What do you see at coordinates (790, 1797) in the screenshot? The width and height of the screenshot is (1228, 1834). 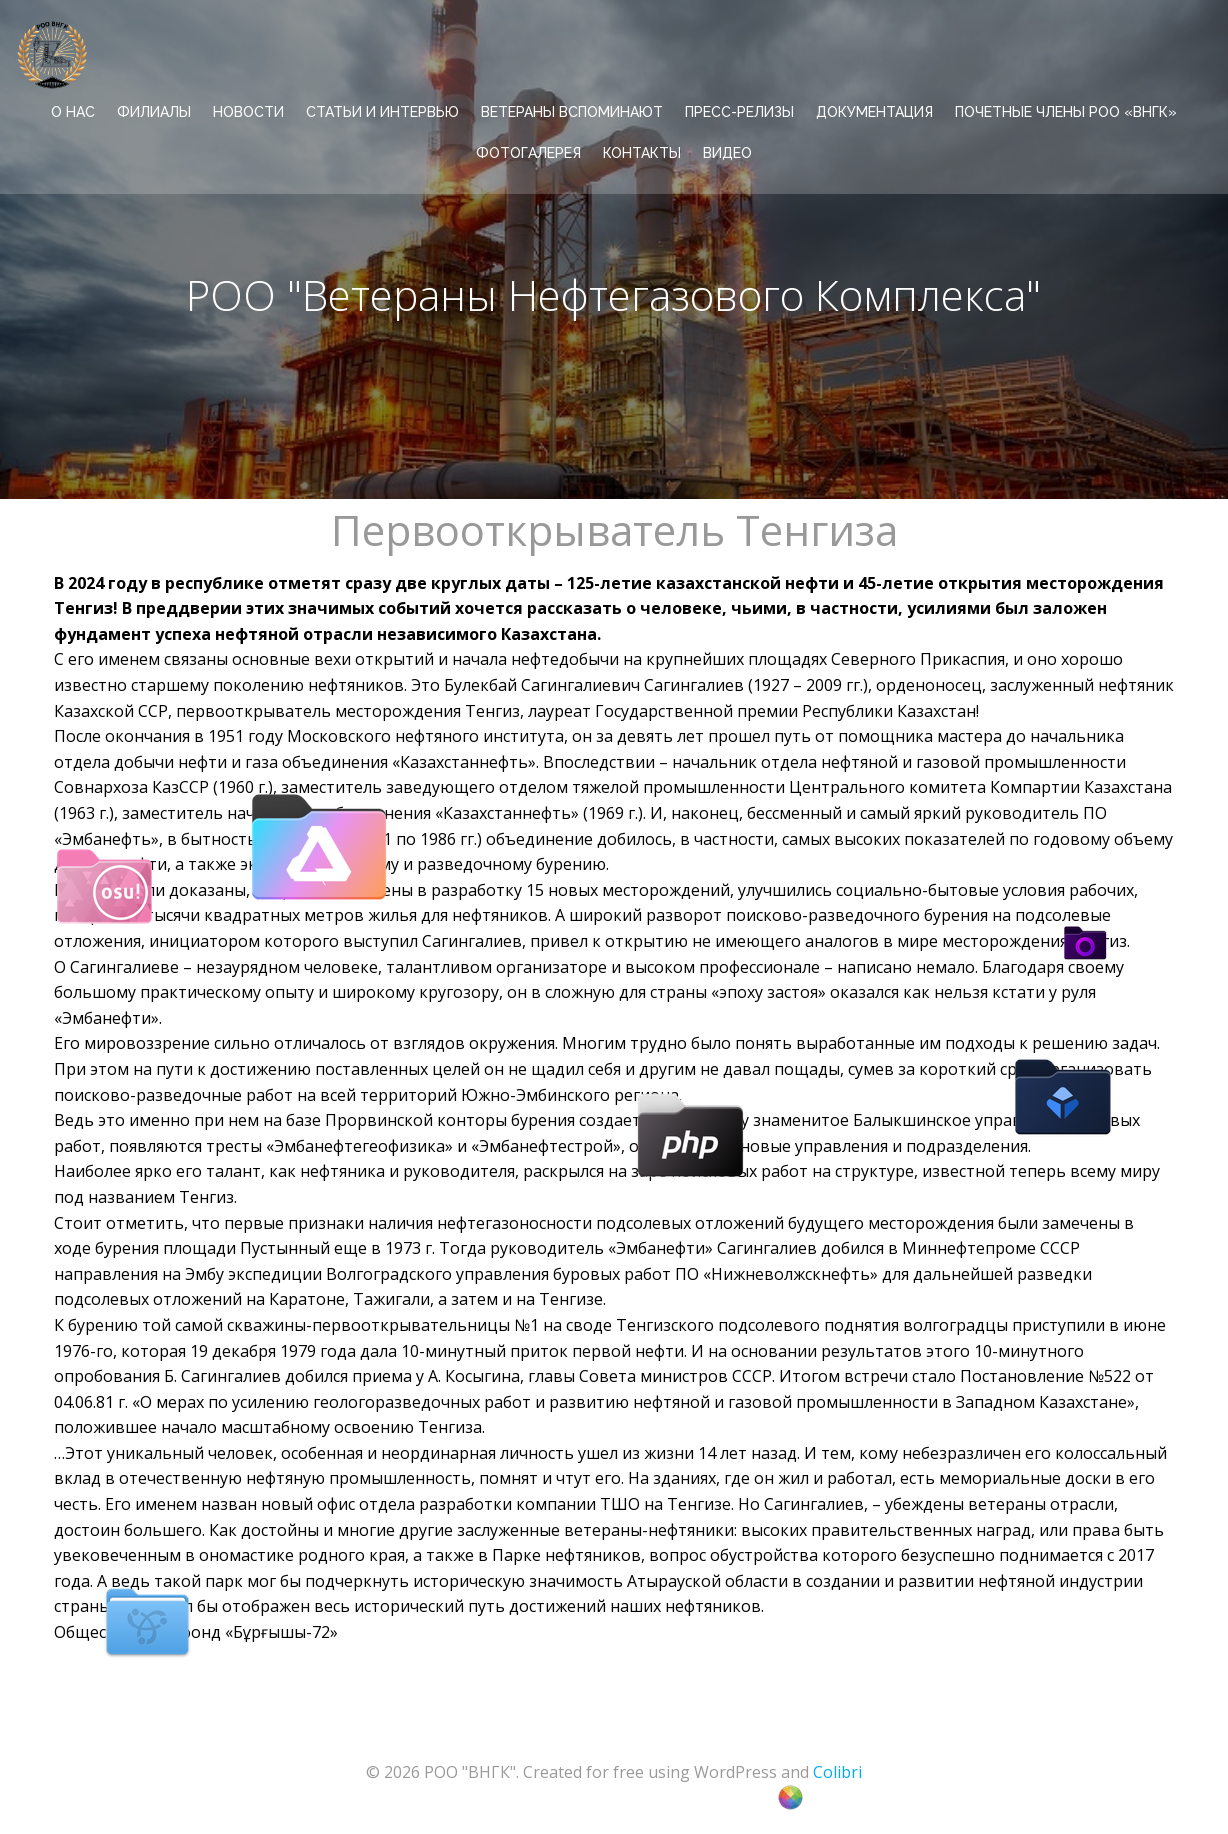 I see `open color settings panel` at bounding box center [790, 1797].